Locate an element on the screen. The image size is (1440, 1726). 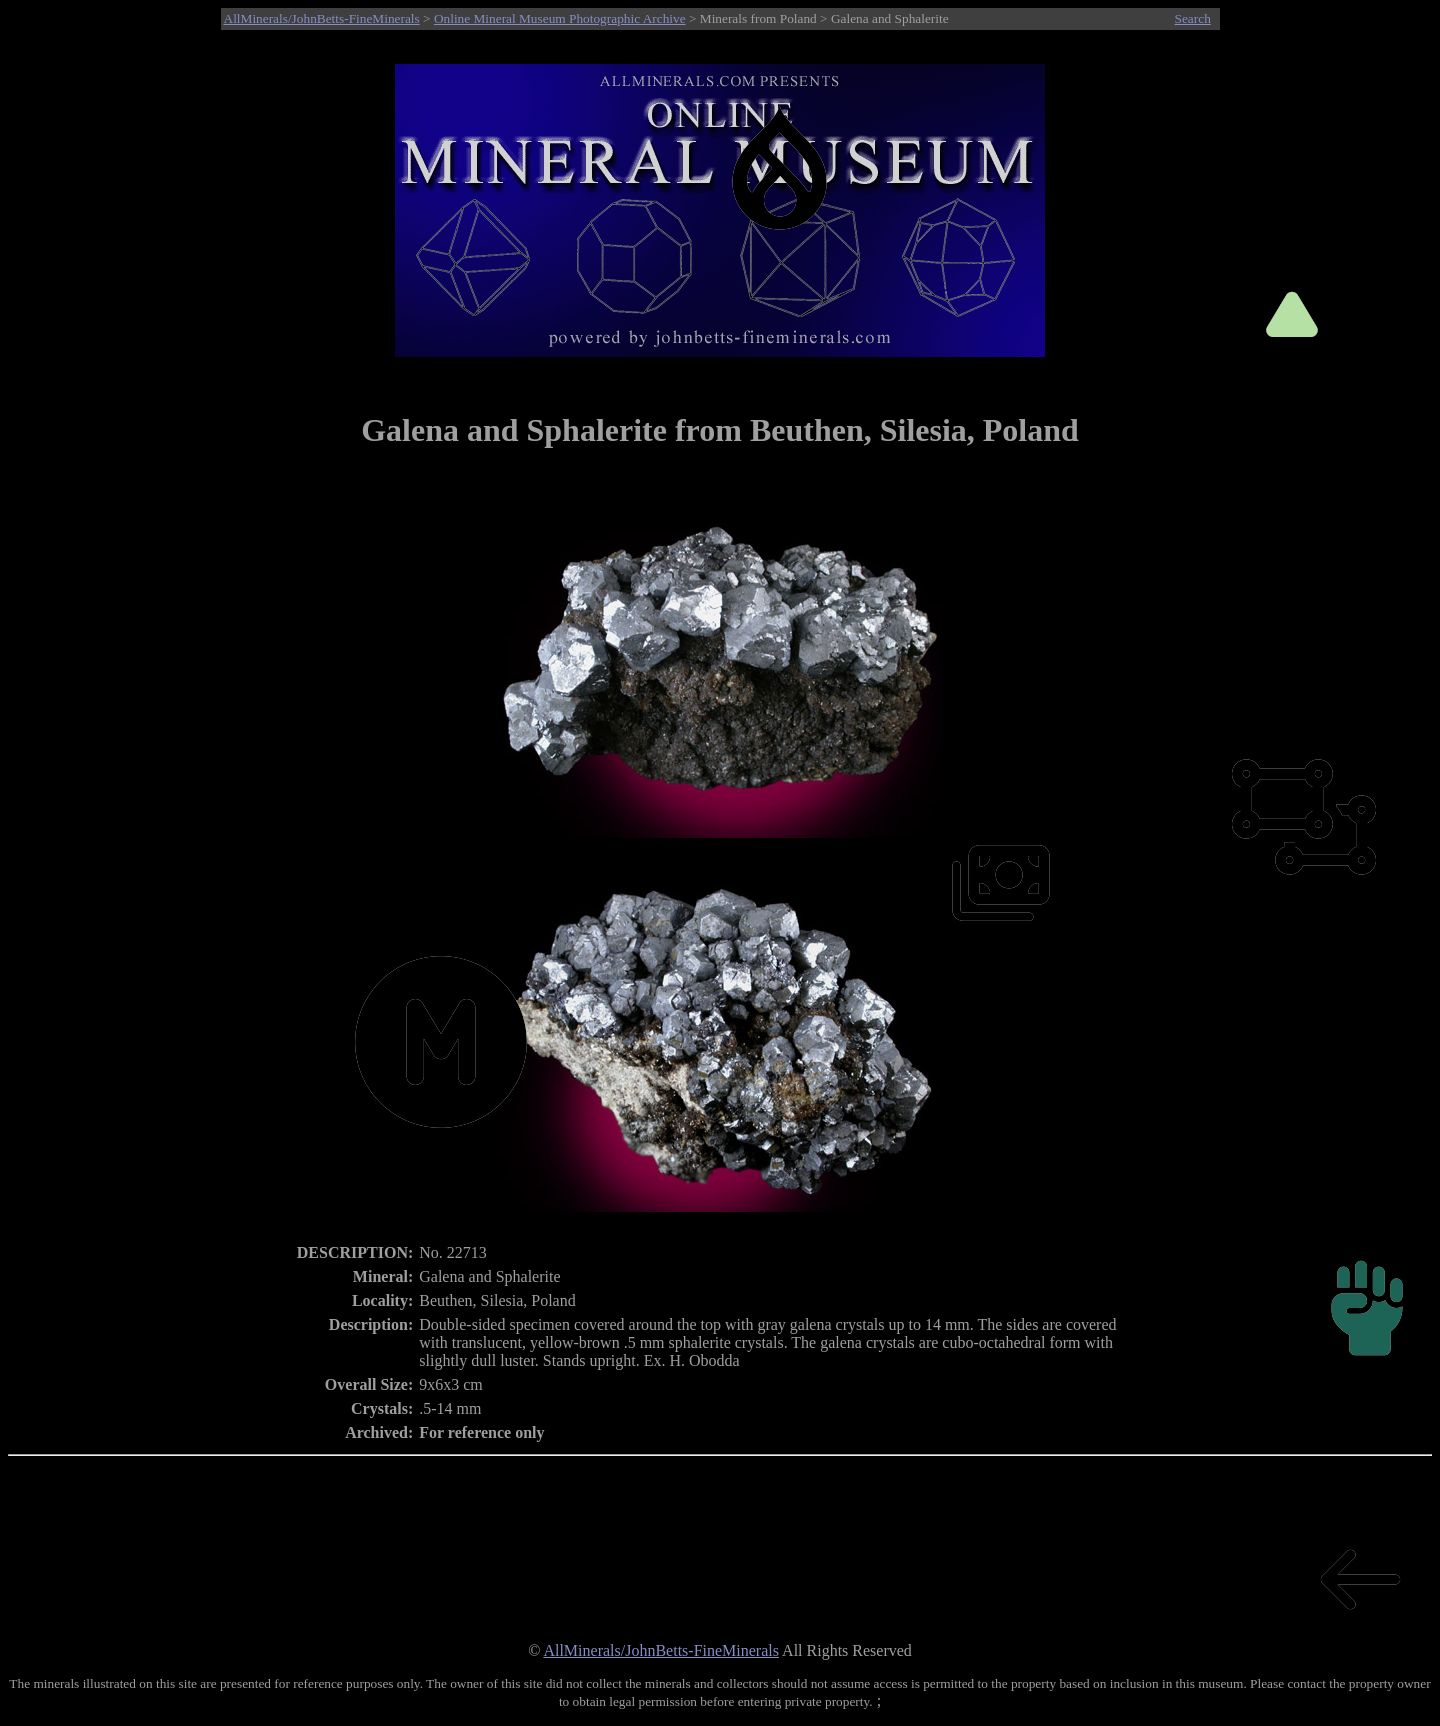
indicates solidarity or support is located at coordinates (1367, 1308).